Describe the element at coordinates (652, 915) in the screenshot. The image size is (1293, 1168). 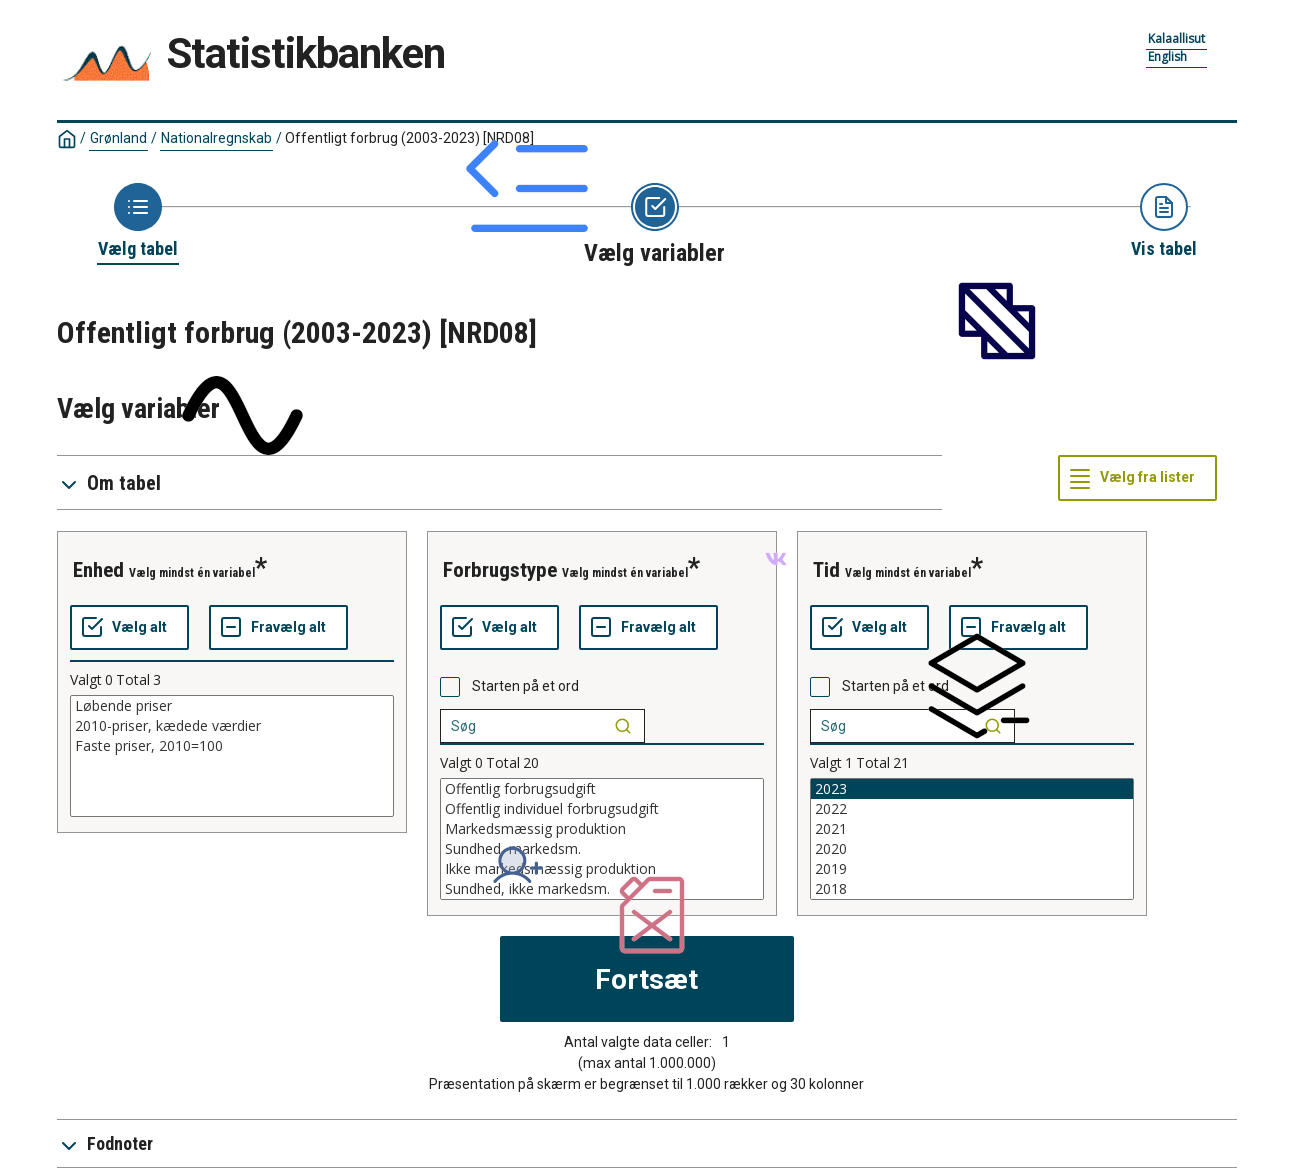
I see `fuel or gas station indicator` at that location.